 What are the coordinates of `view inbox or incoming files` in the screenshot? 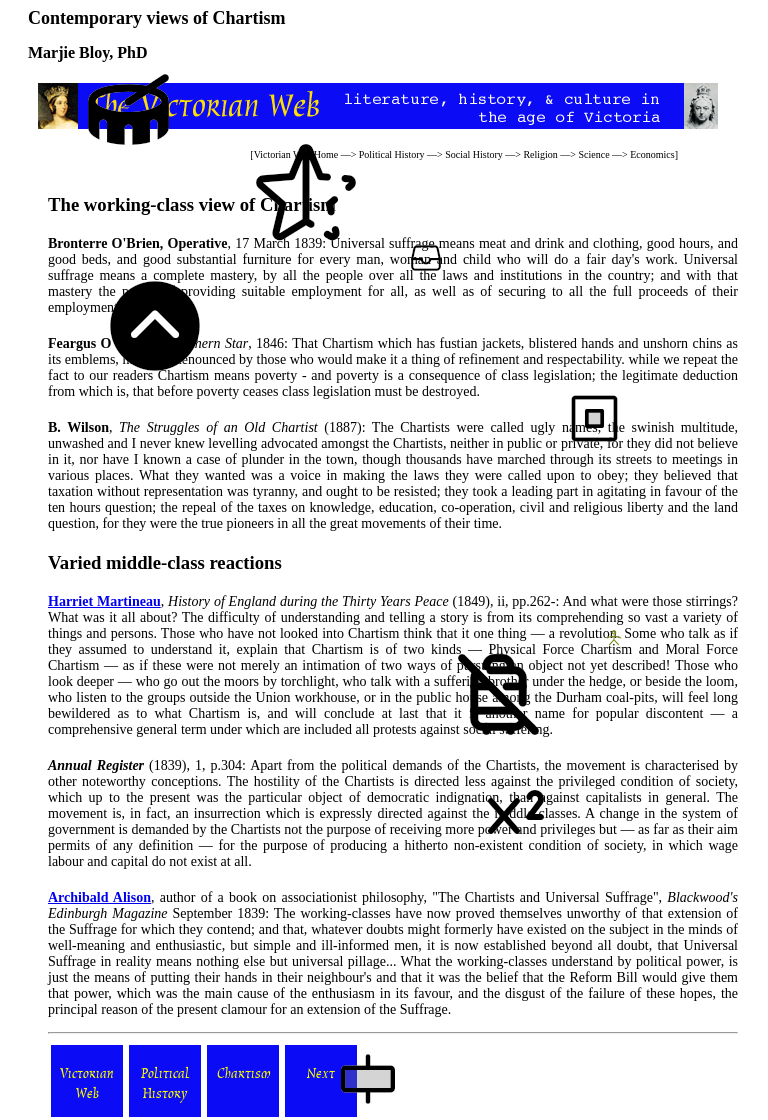 It's located at (426, 258).